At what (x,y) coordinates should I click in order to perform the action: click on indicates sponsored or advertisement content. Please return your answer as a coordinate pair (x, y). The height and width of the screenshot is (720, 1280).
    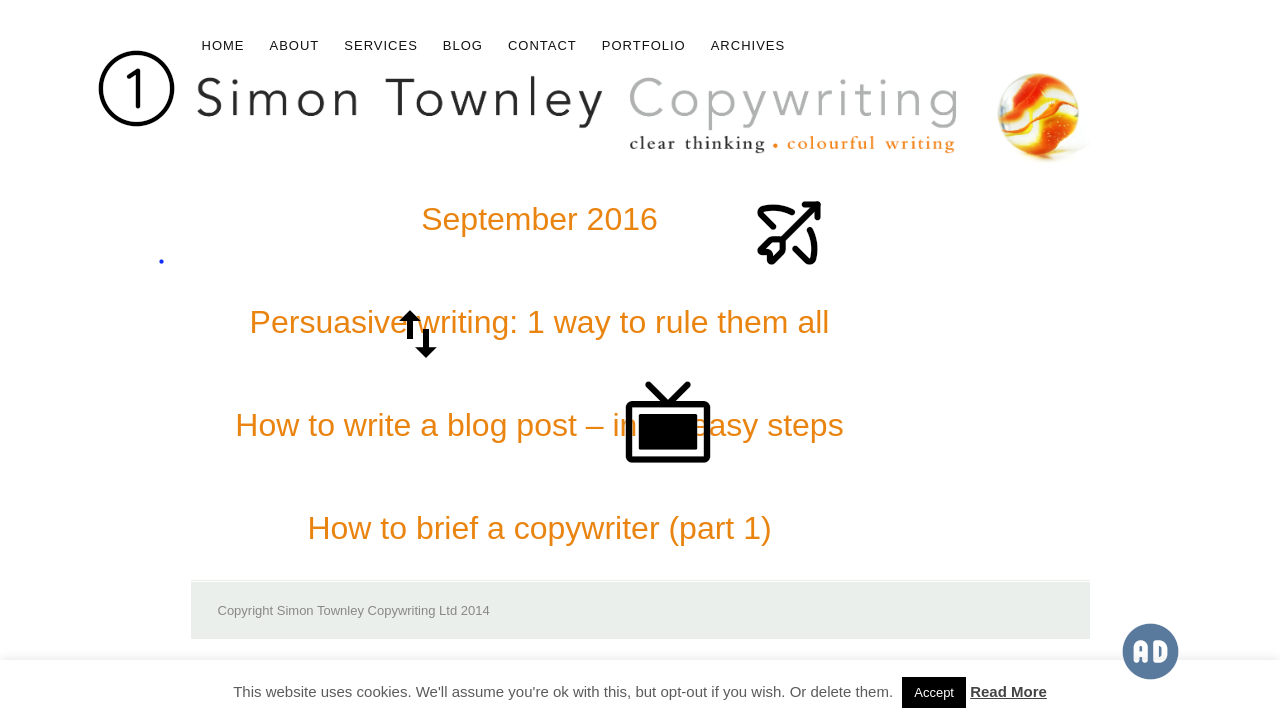
    Looking at the image, I should click on (1150, 651).